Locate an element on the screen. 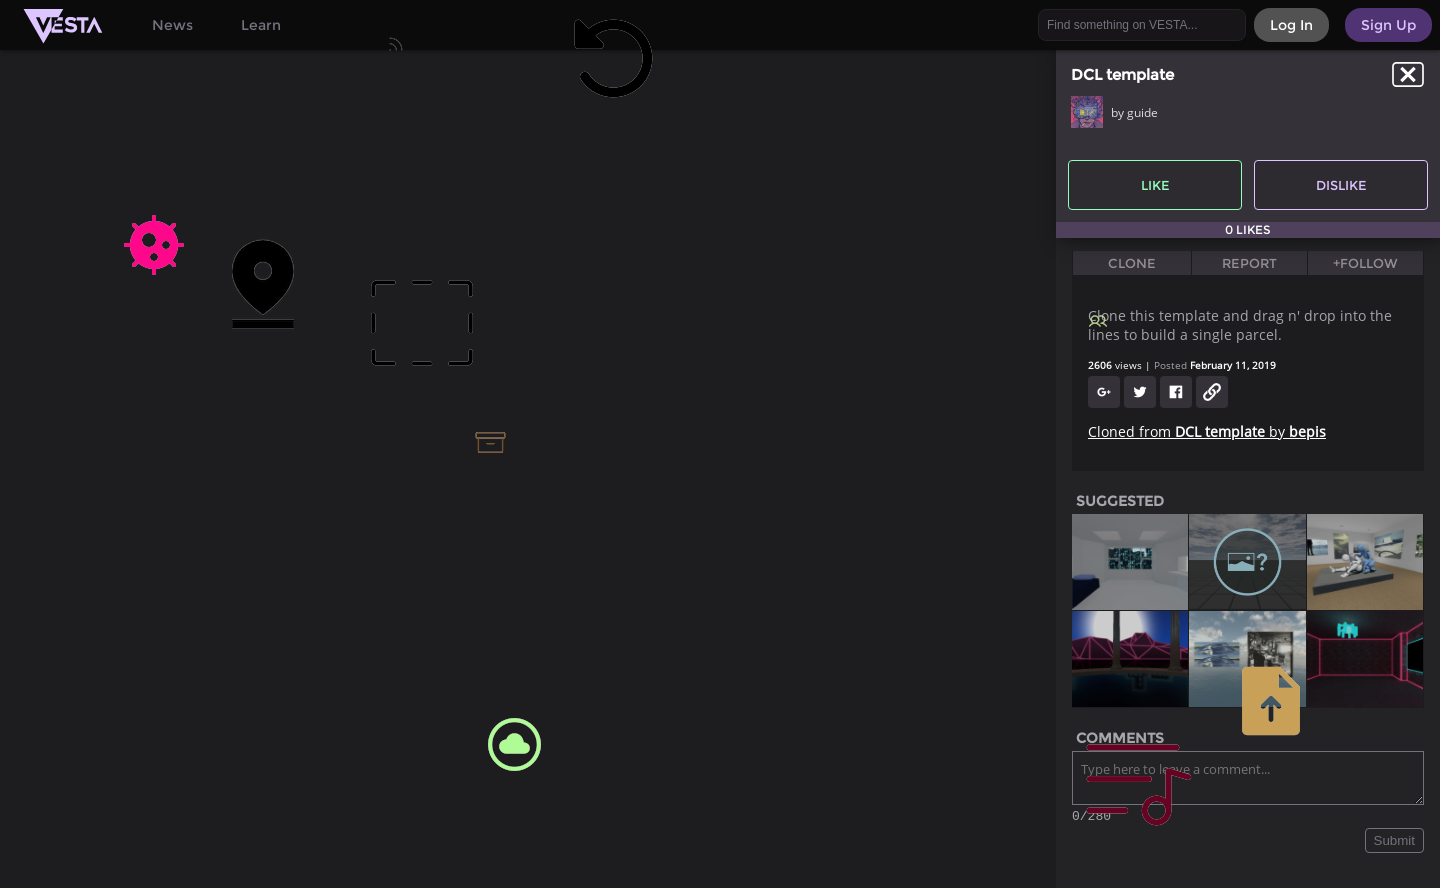 The image size is (1440, 888). subscribe to RSS feed is located at coordinates (395, 45).